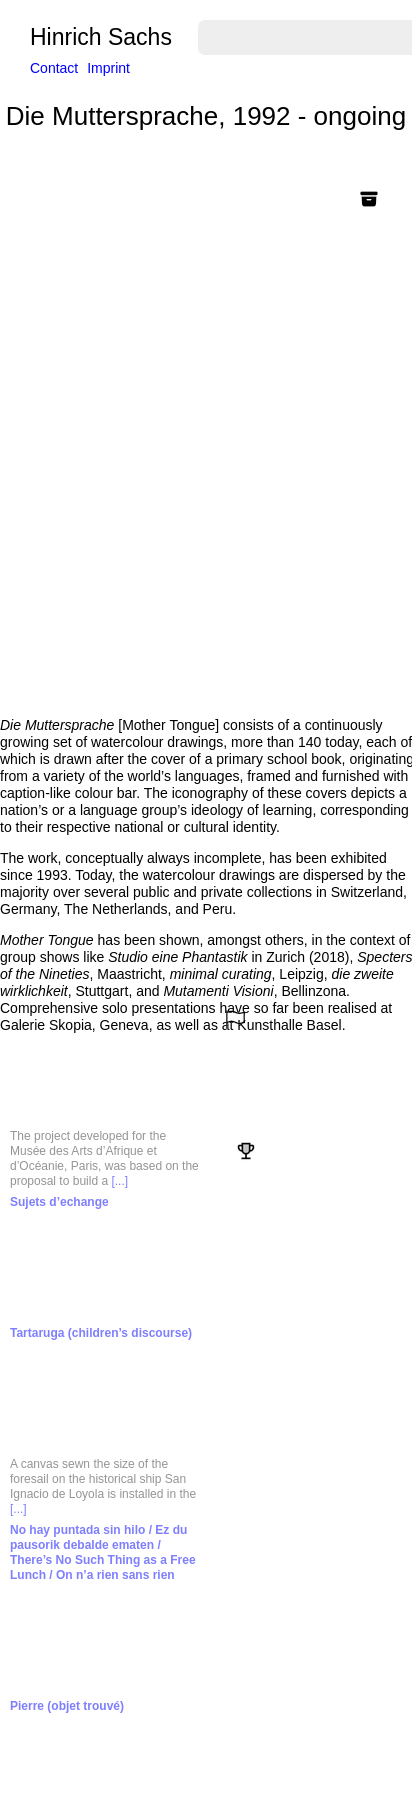  I want to click on view achievements or awards, so click(246, 1151).